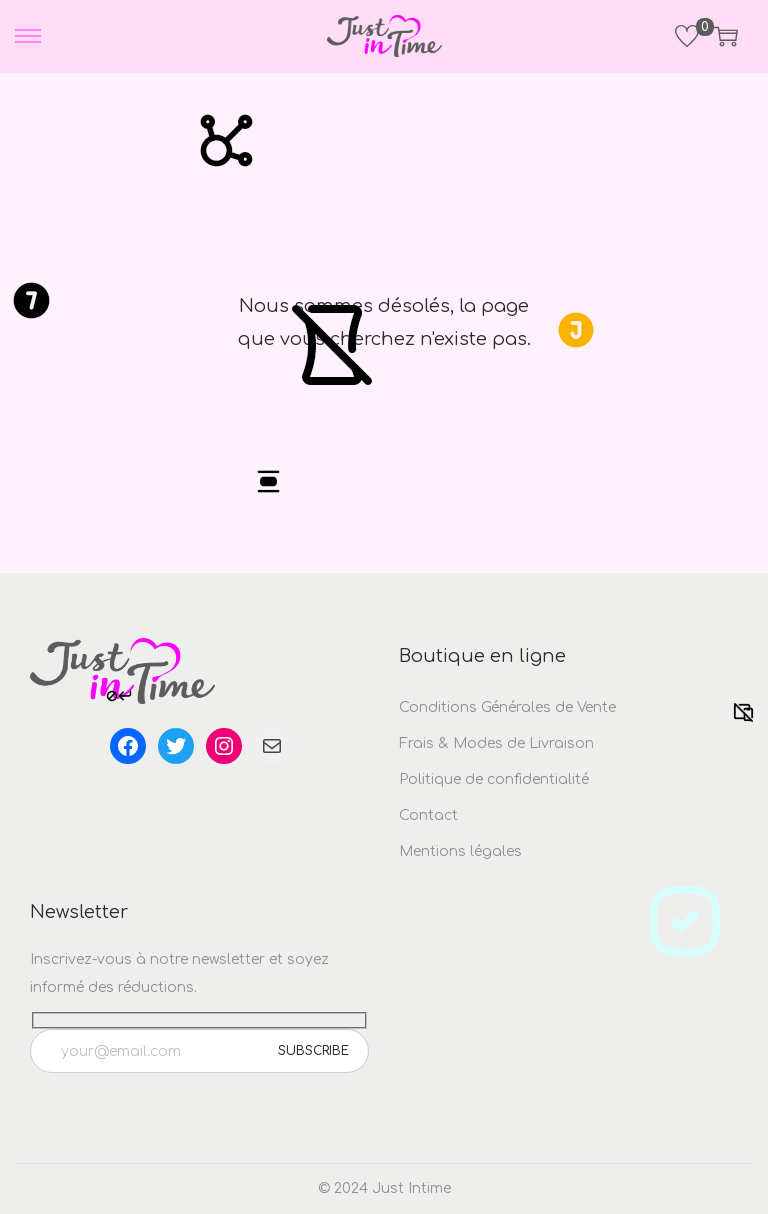 Image resolution: width=768 pixels, height=1214 pixels. Describe the element at coordinates (332, 345) in the screenshot. I see `disable vertical panorama mode` at that location.